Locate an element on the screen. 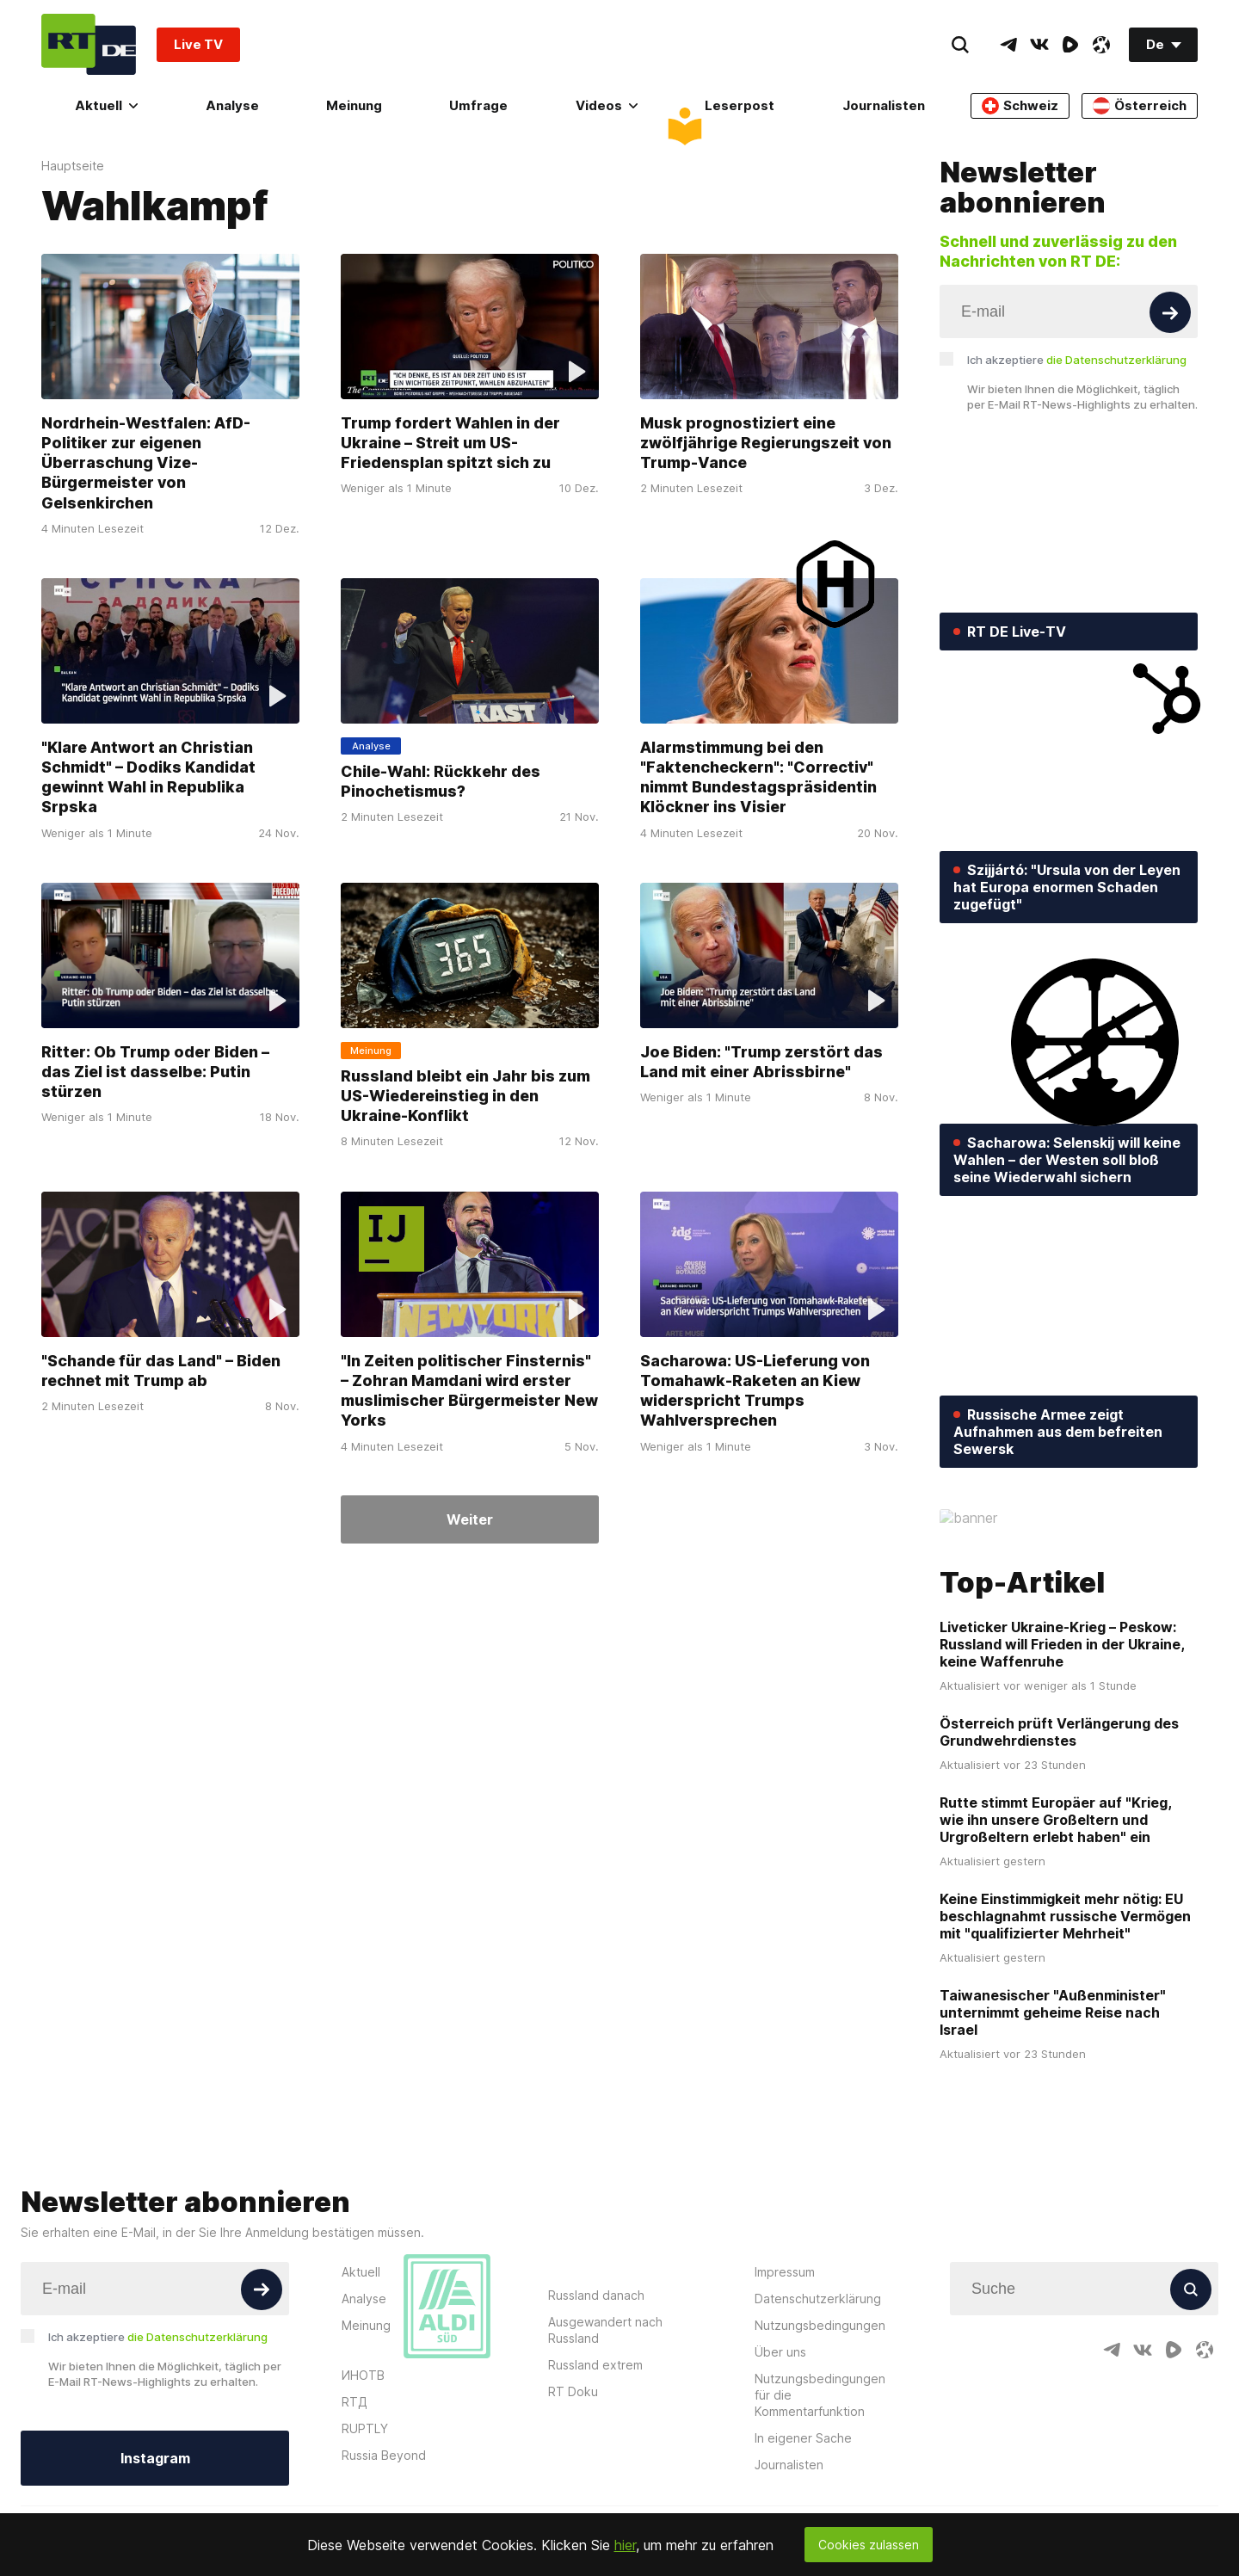  electron-builder logo is located at coordinates (685, 126).